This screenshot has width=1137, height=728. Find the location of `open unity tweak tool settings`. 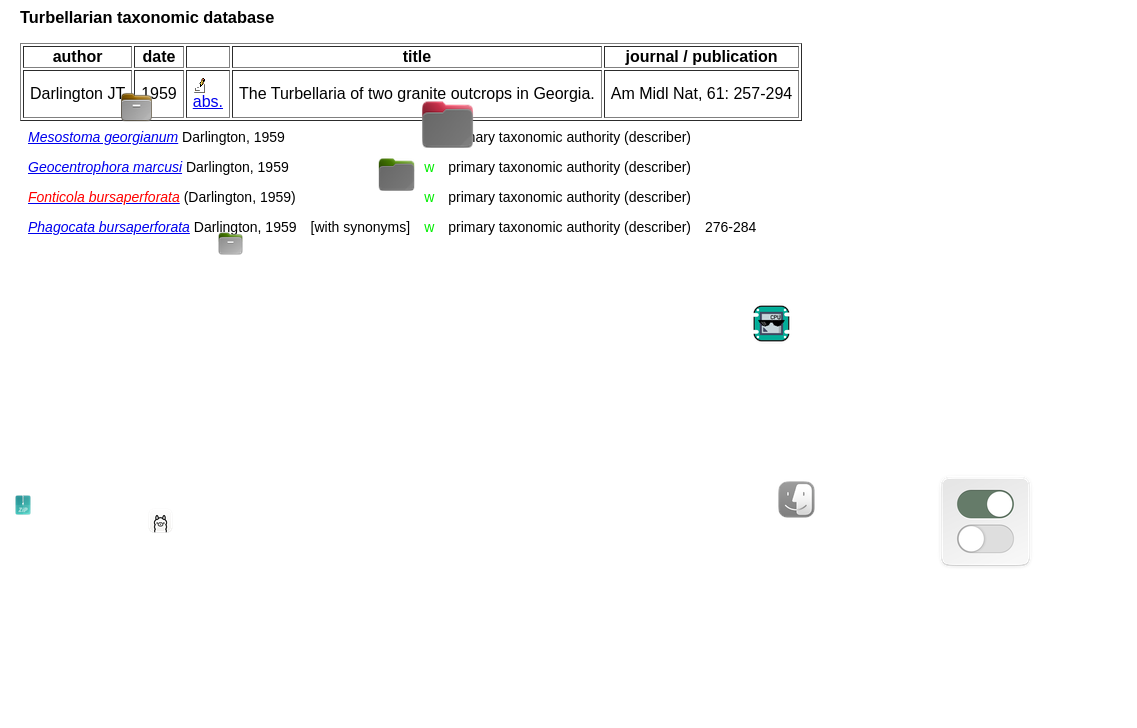

open unity tweak tool settings is located at coordinates (985, 521).